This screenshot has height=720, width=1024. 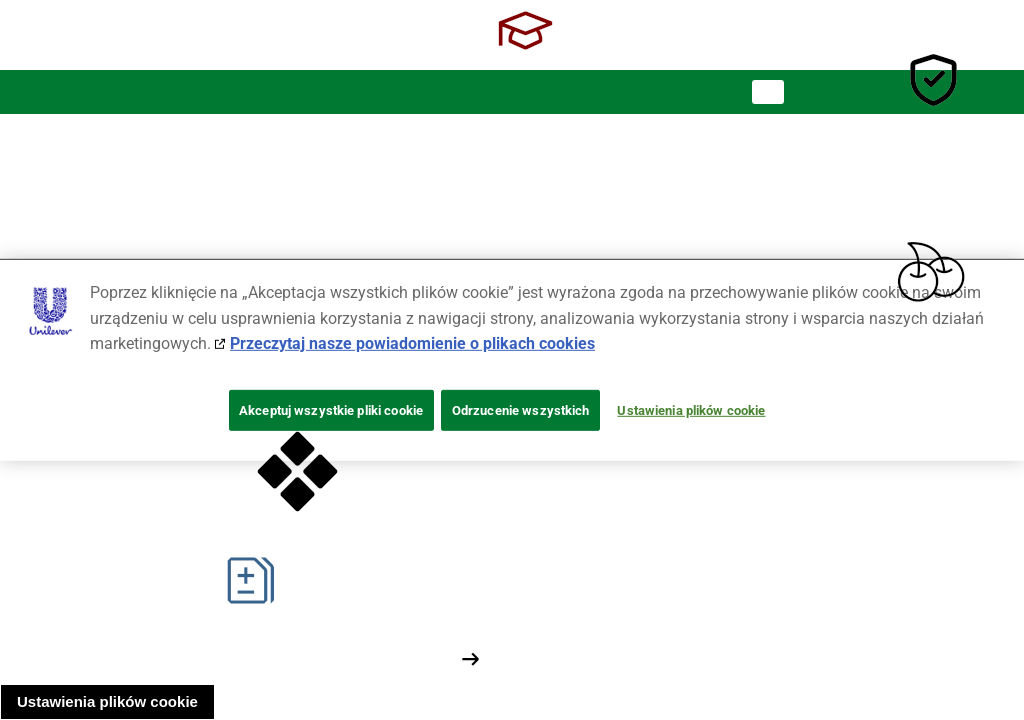 What do you see at coordinates (297, 471) in the screenshot?
I see `access app dashboard or home screen` at bounding box center [297, 471].